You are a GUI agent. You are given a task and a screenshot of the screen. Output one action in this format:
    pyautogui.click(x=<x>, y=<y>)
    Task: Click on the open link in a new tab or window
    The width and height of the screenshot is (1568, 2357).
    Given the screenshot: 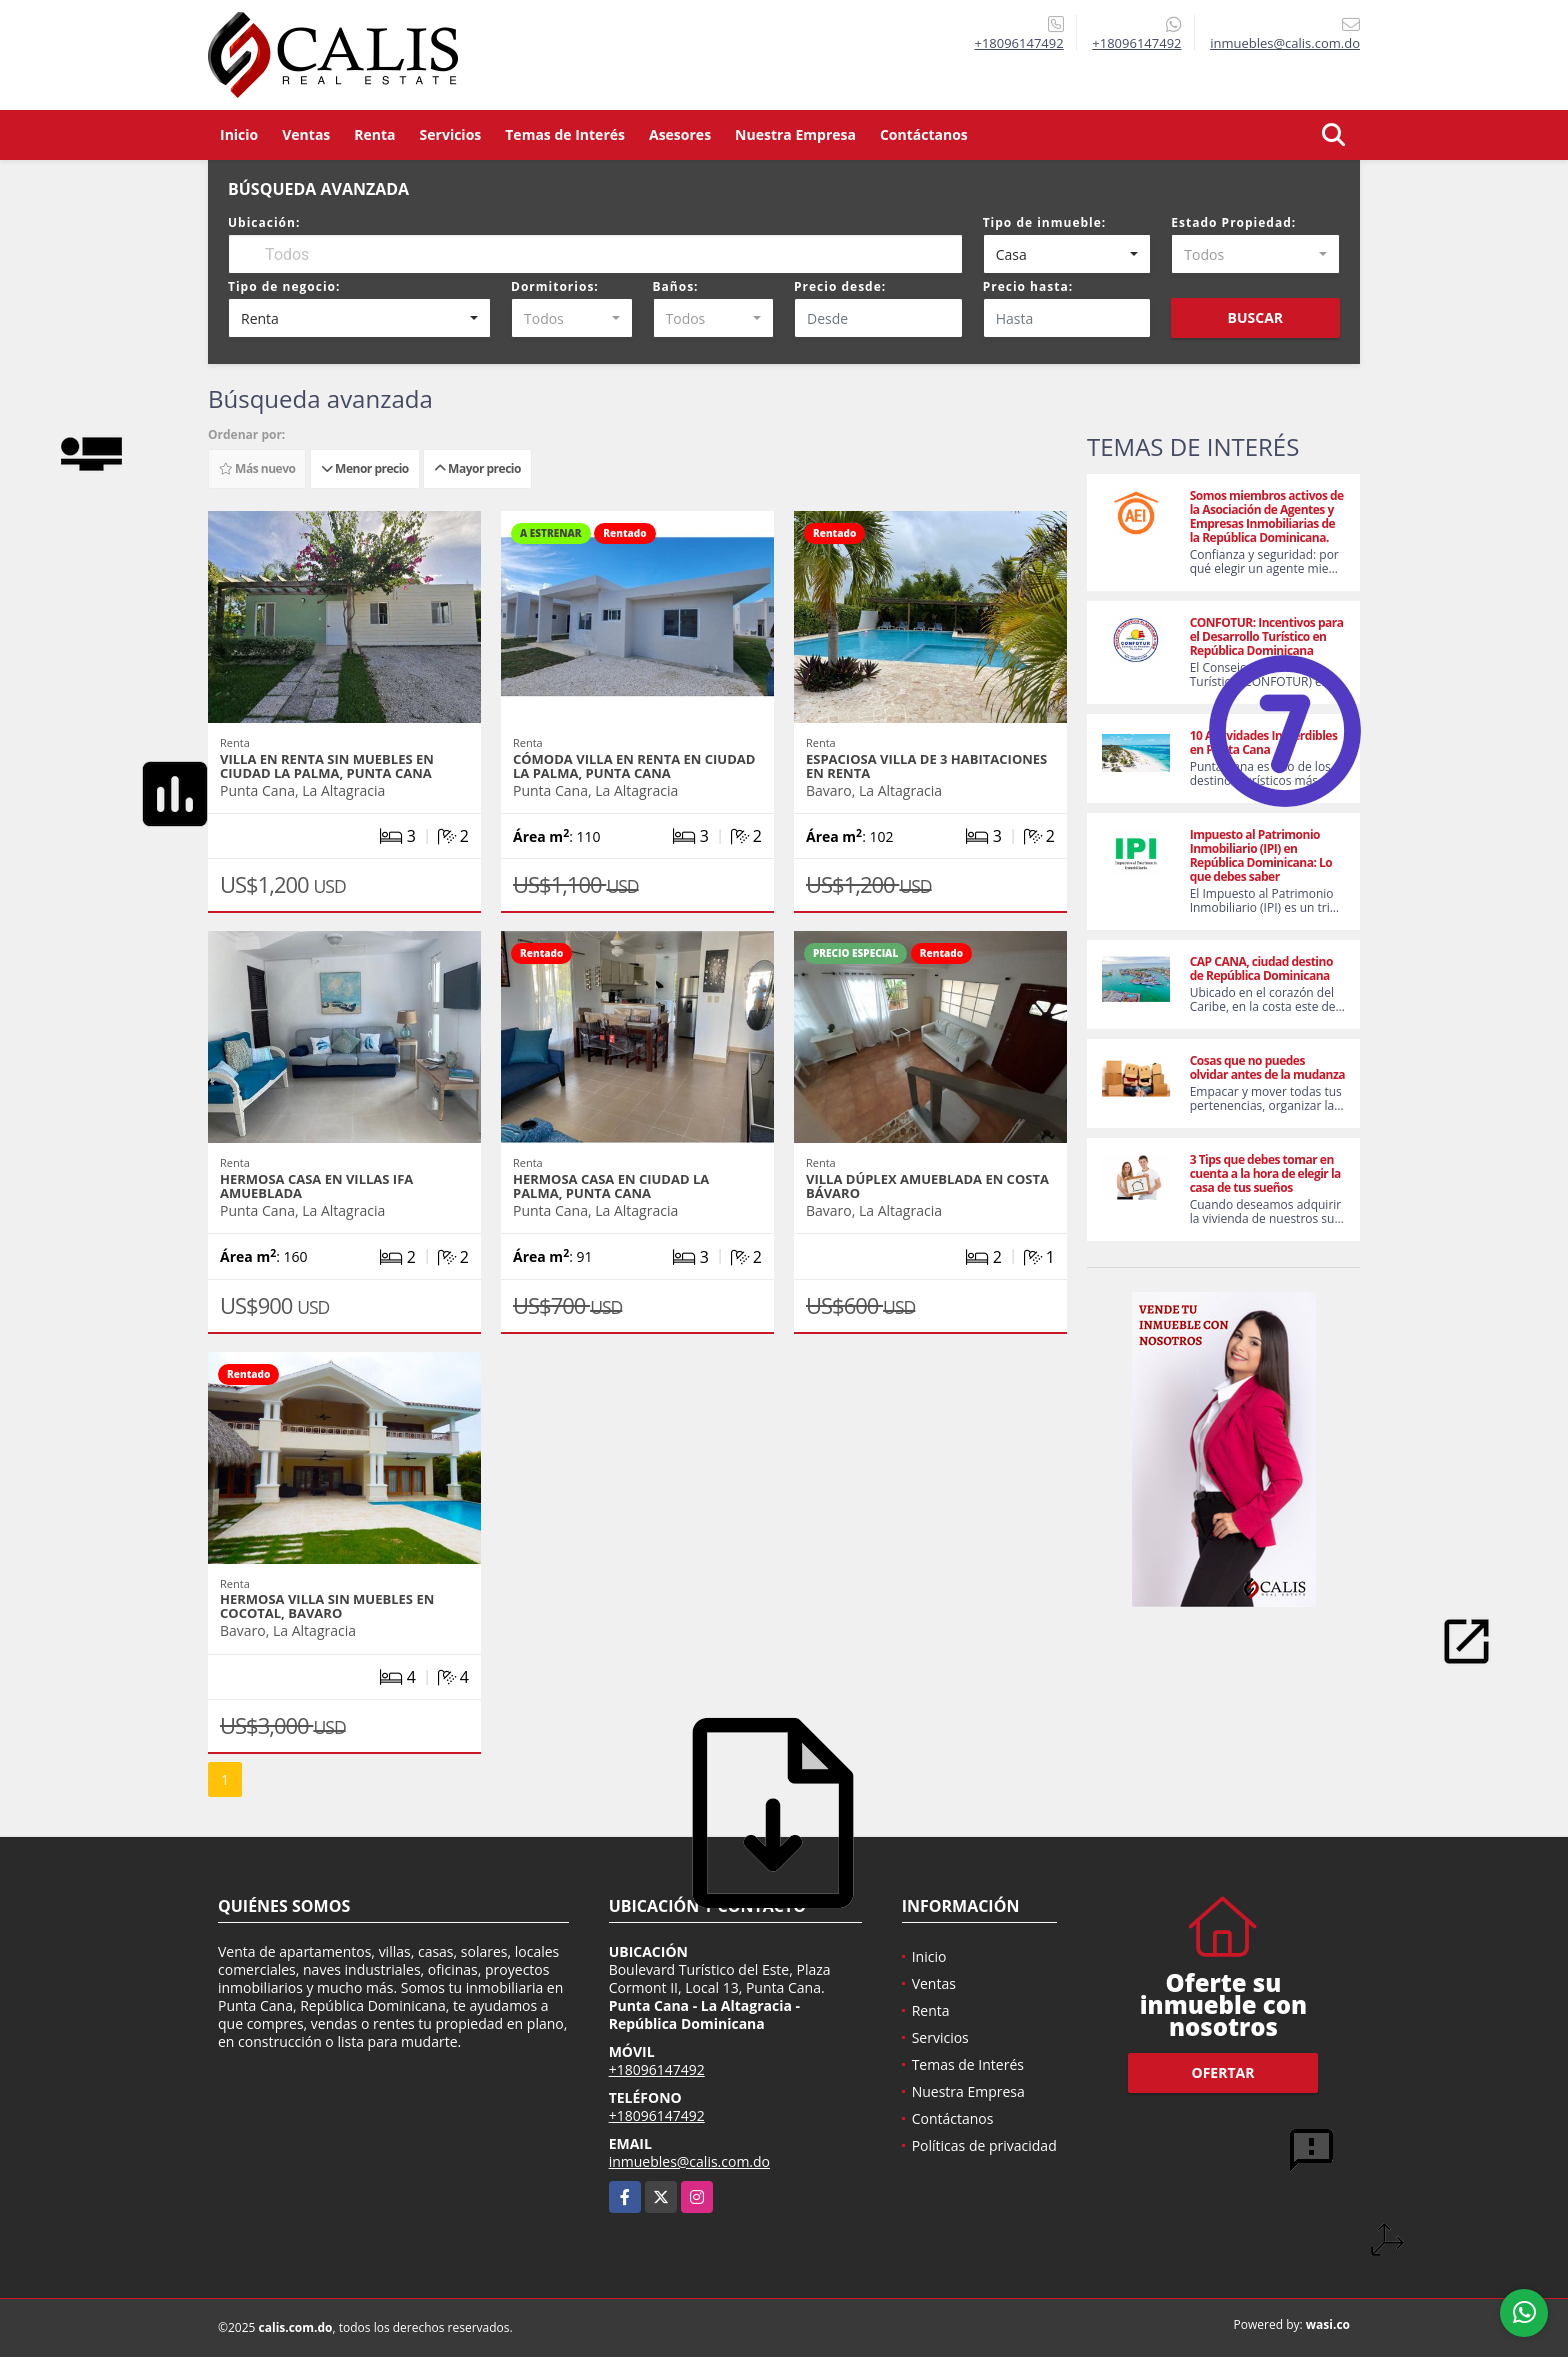 What is the action you would take?
    pyautogui.click(x=1466, y=1641)
    